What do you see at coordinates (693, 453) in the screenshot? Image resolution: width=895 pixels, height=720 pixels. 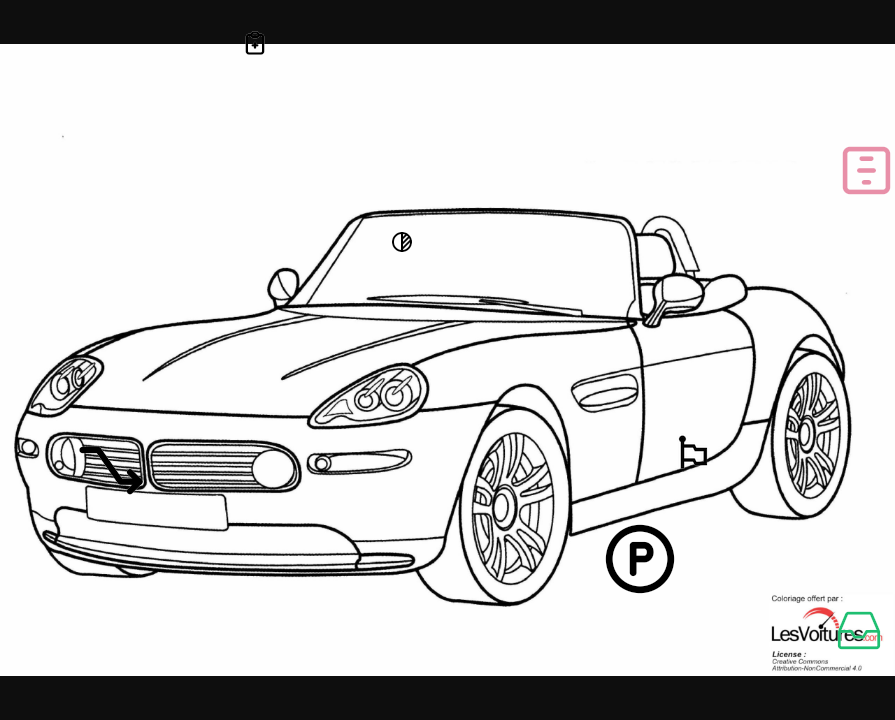 I see `access flag emoji or country symbols` at bounding box center [693, 453].